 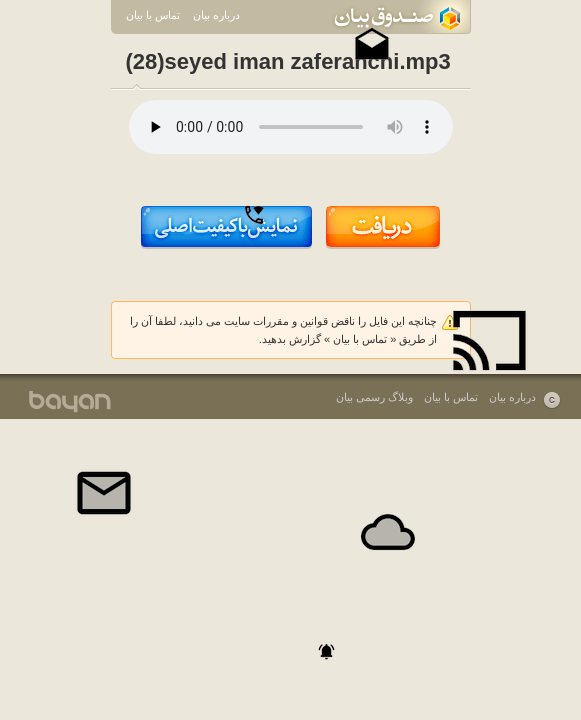 I want to click on open your email inbox, so click(x=104, y=493).